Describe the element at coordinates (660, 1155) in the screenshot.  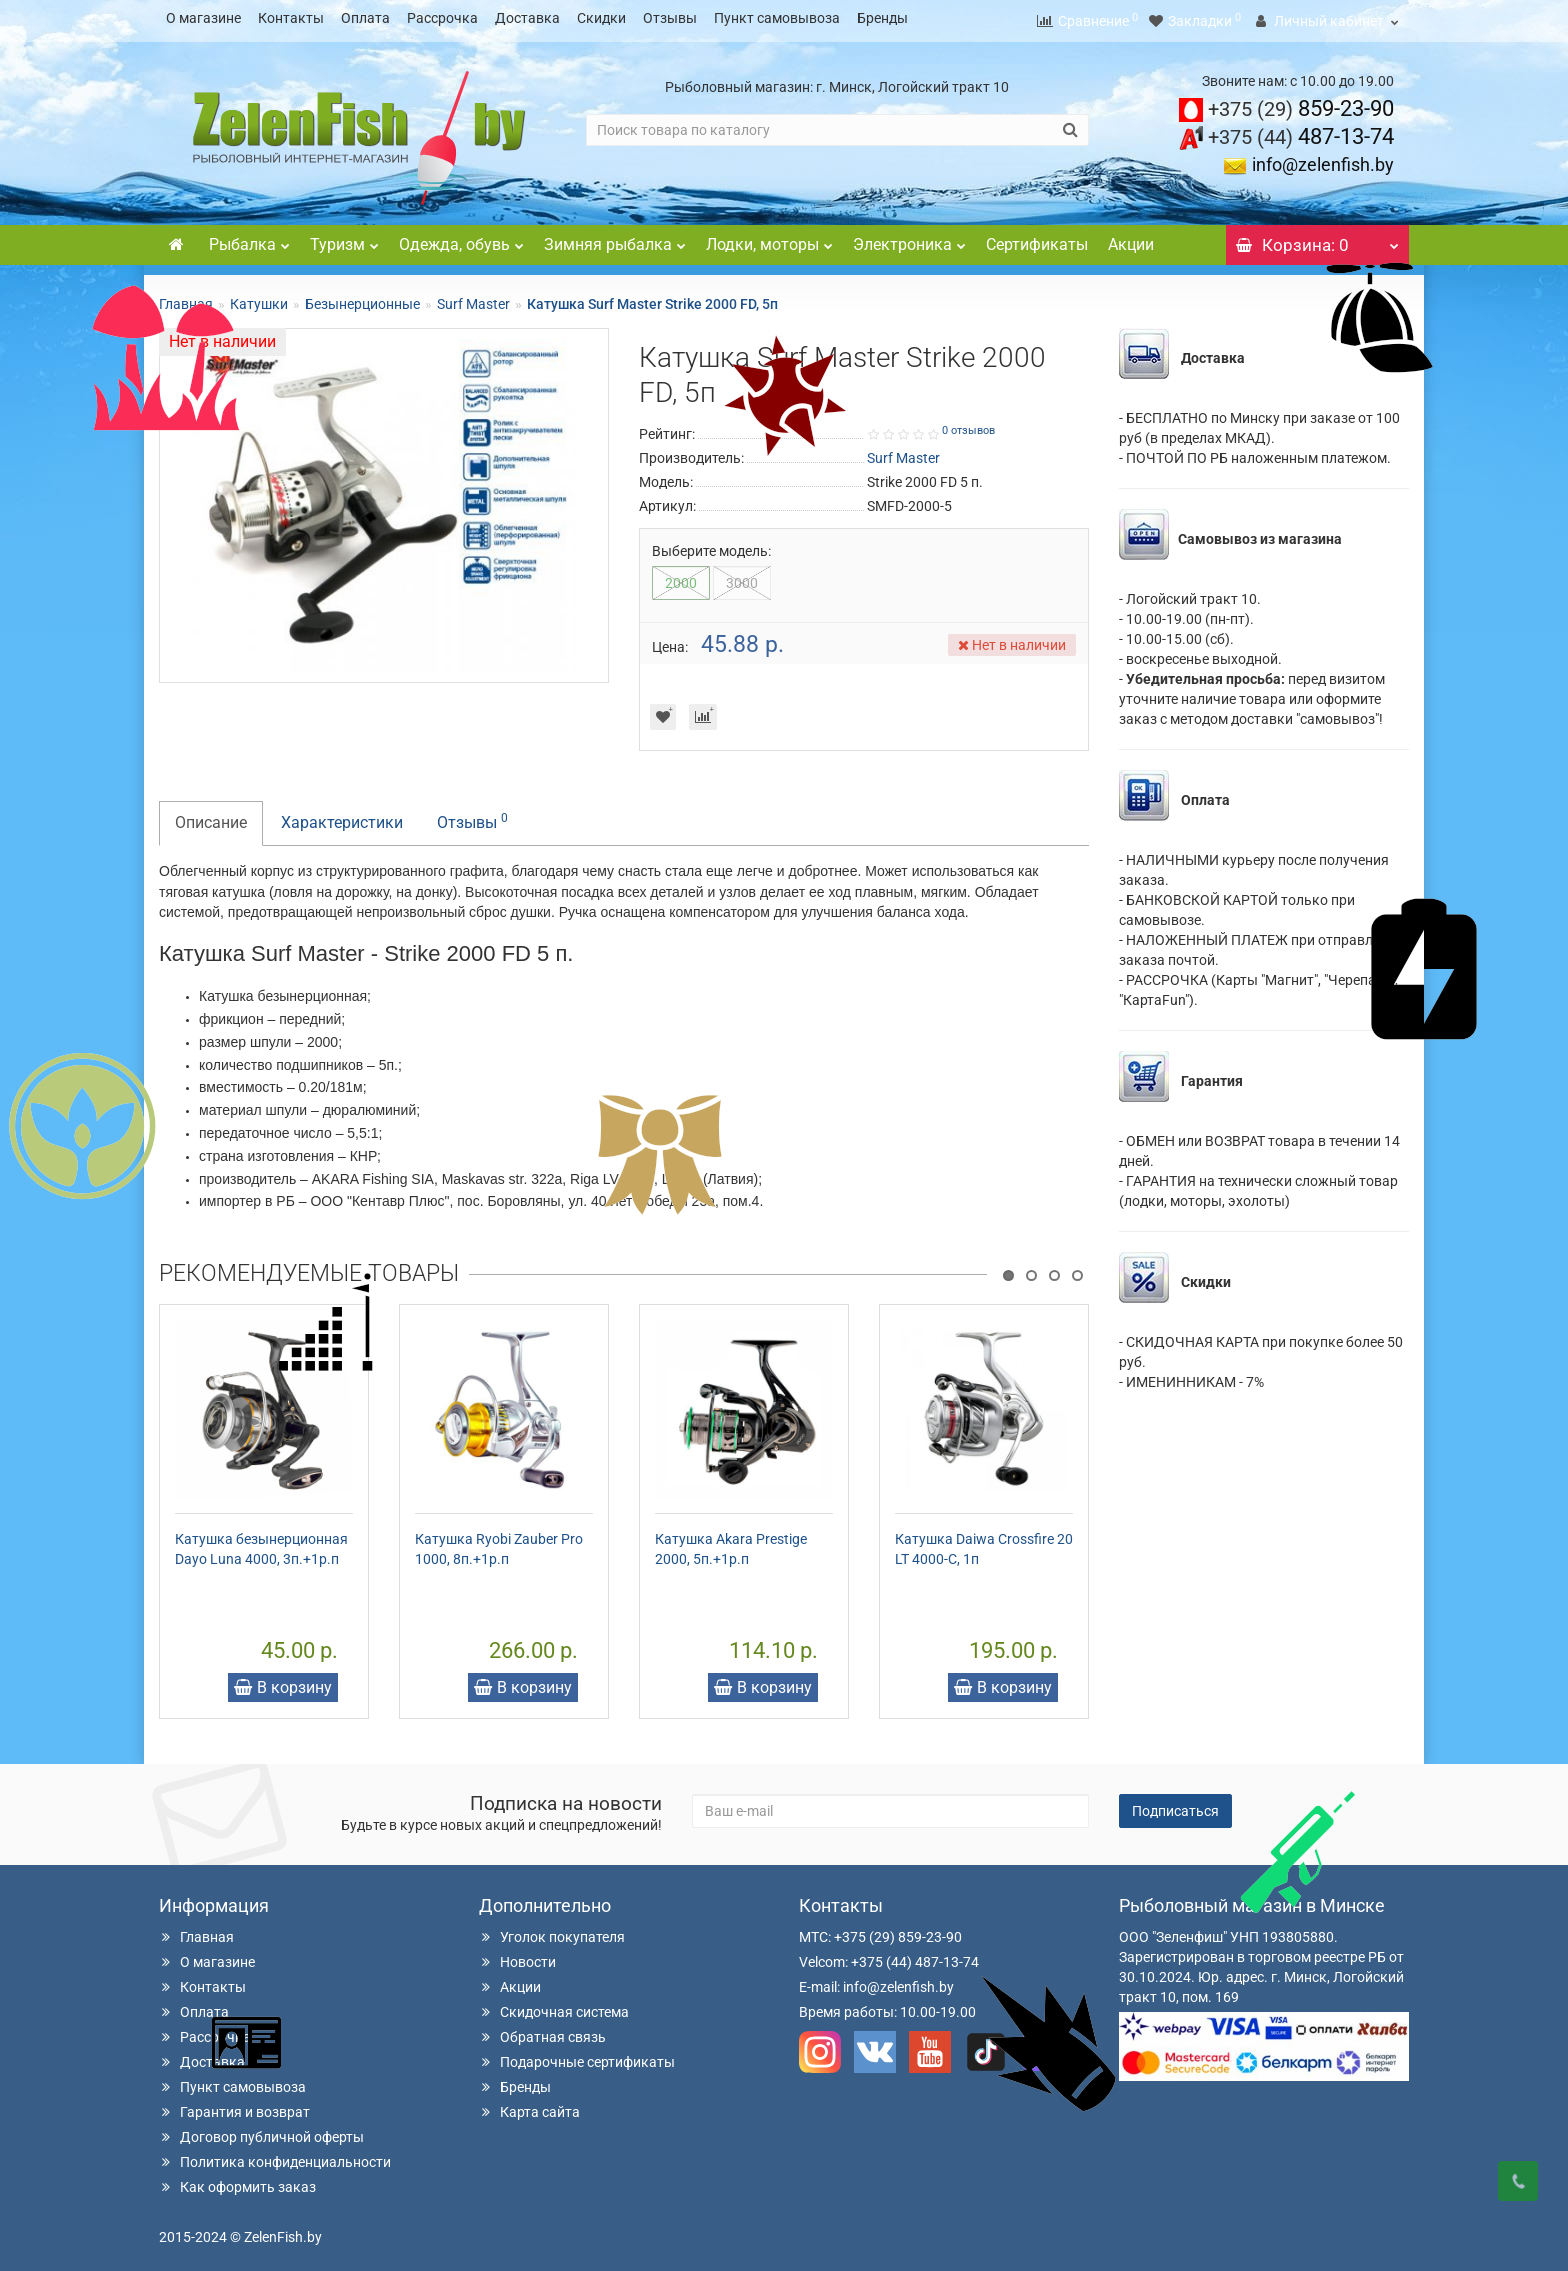
I see `add a decorative bow or ribbon to gift wrapping` at that location.